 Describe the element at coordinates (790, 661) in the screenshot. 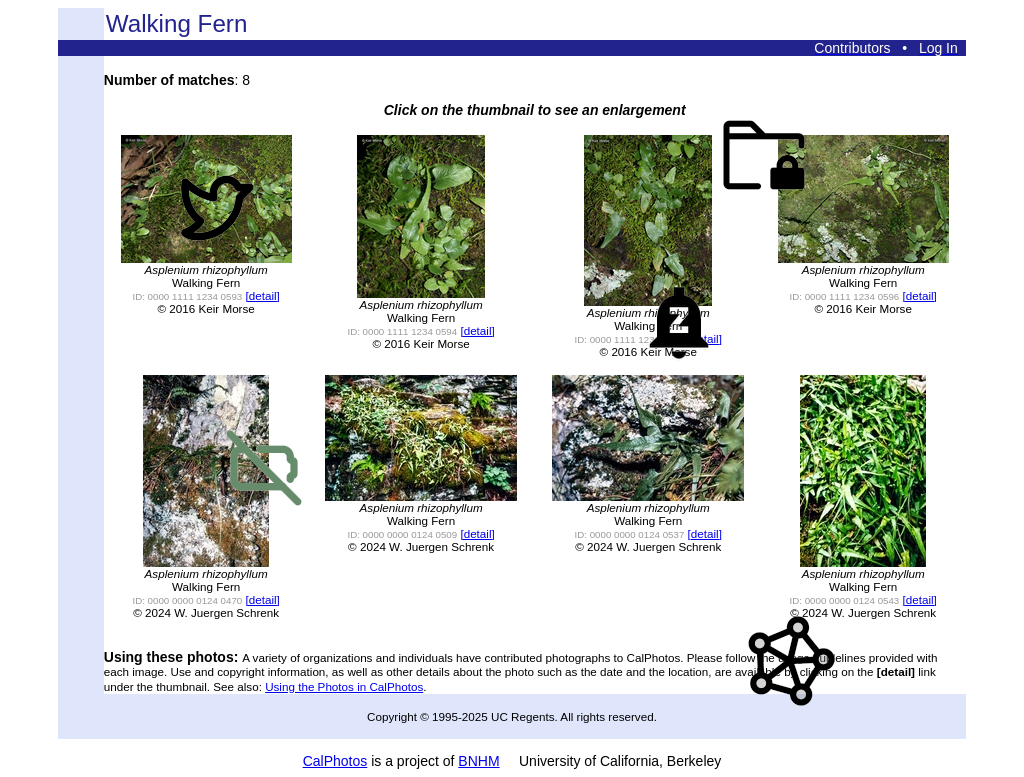

I see `connect to the fediverse network` at that location.